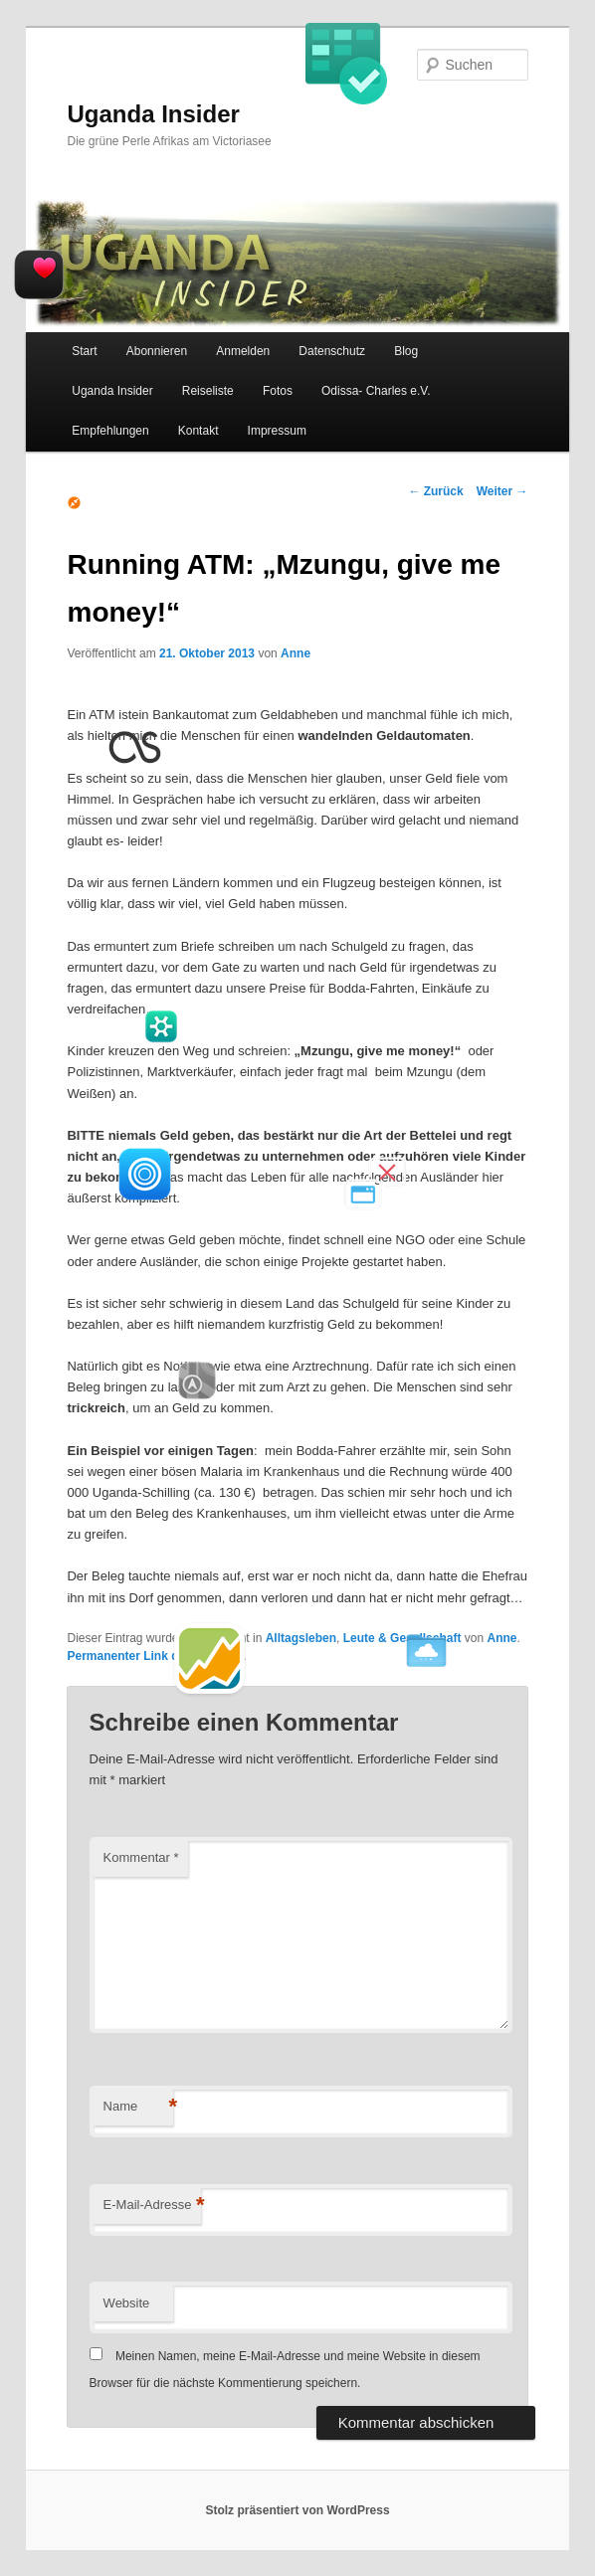  What do you see at coordinates (74, 502) in the screenshot?
I see `indicates a disconnected or unmounted drive` at bounding box center [74, 502].